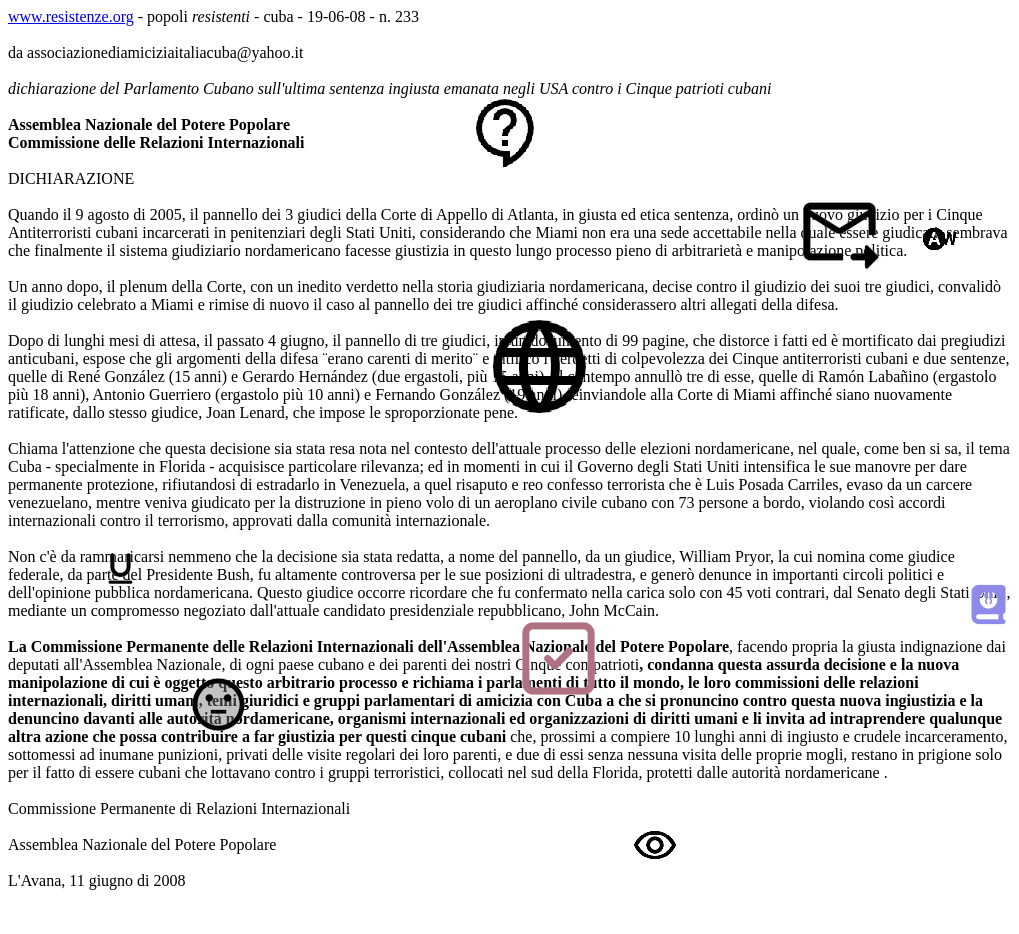 The width and height of the screenshot is (1019, 934). I want to click on forward an email to another recipient, so click(839, 231).